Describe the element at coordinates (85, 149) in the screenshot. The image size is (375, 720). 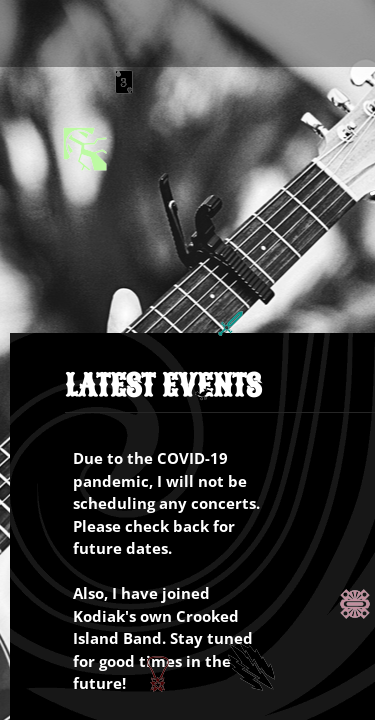
I see `activate a power-up or special ability` at that location.